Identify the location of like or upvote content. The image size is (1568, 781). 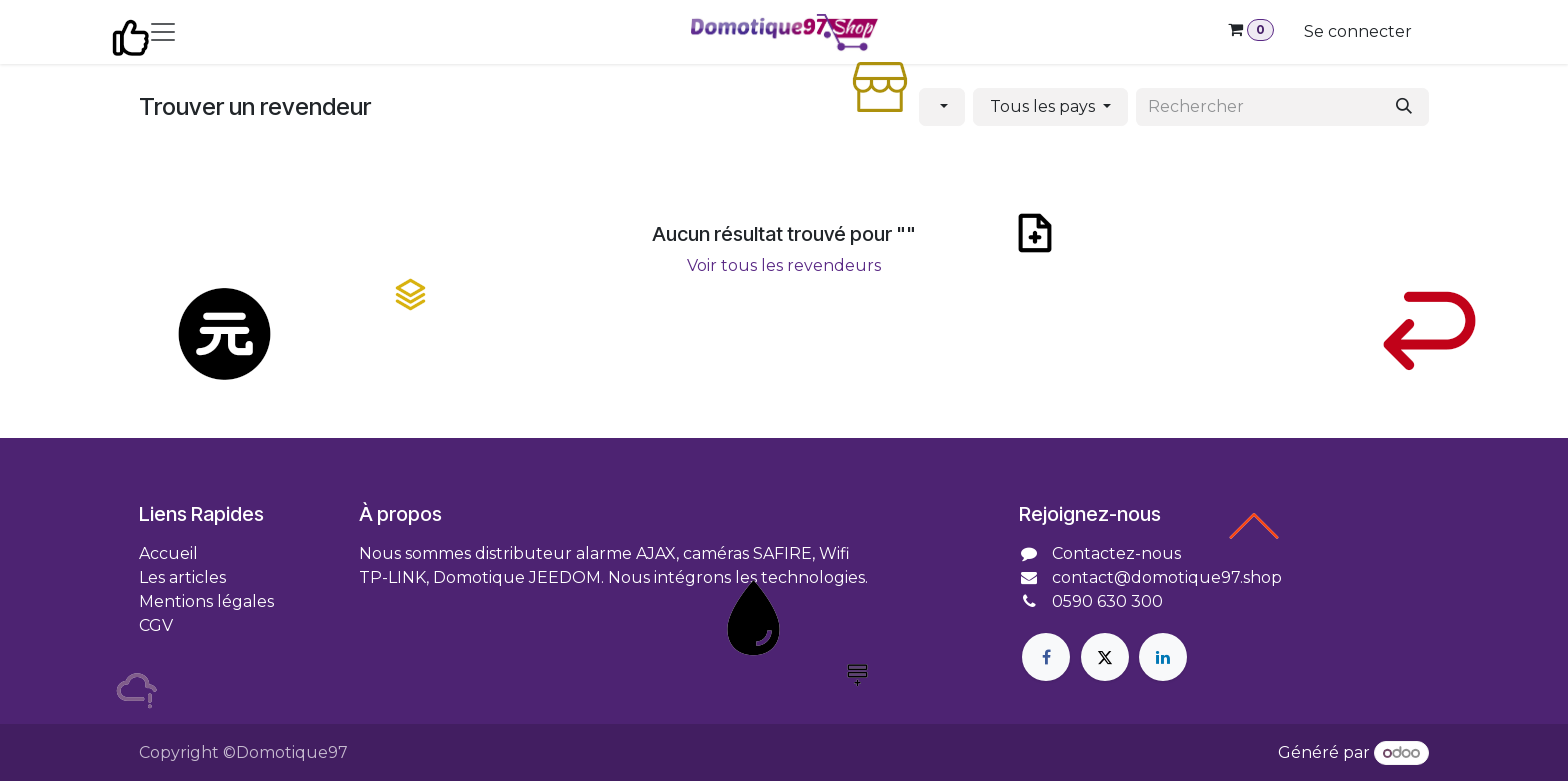
(132, 39).